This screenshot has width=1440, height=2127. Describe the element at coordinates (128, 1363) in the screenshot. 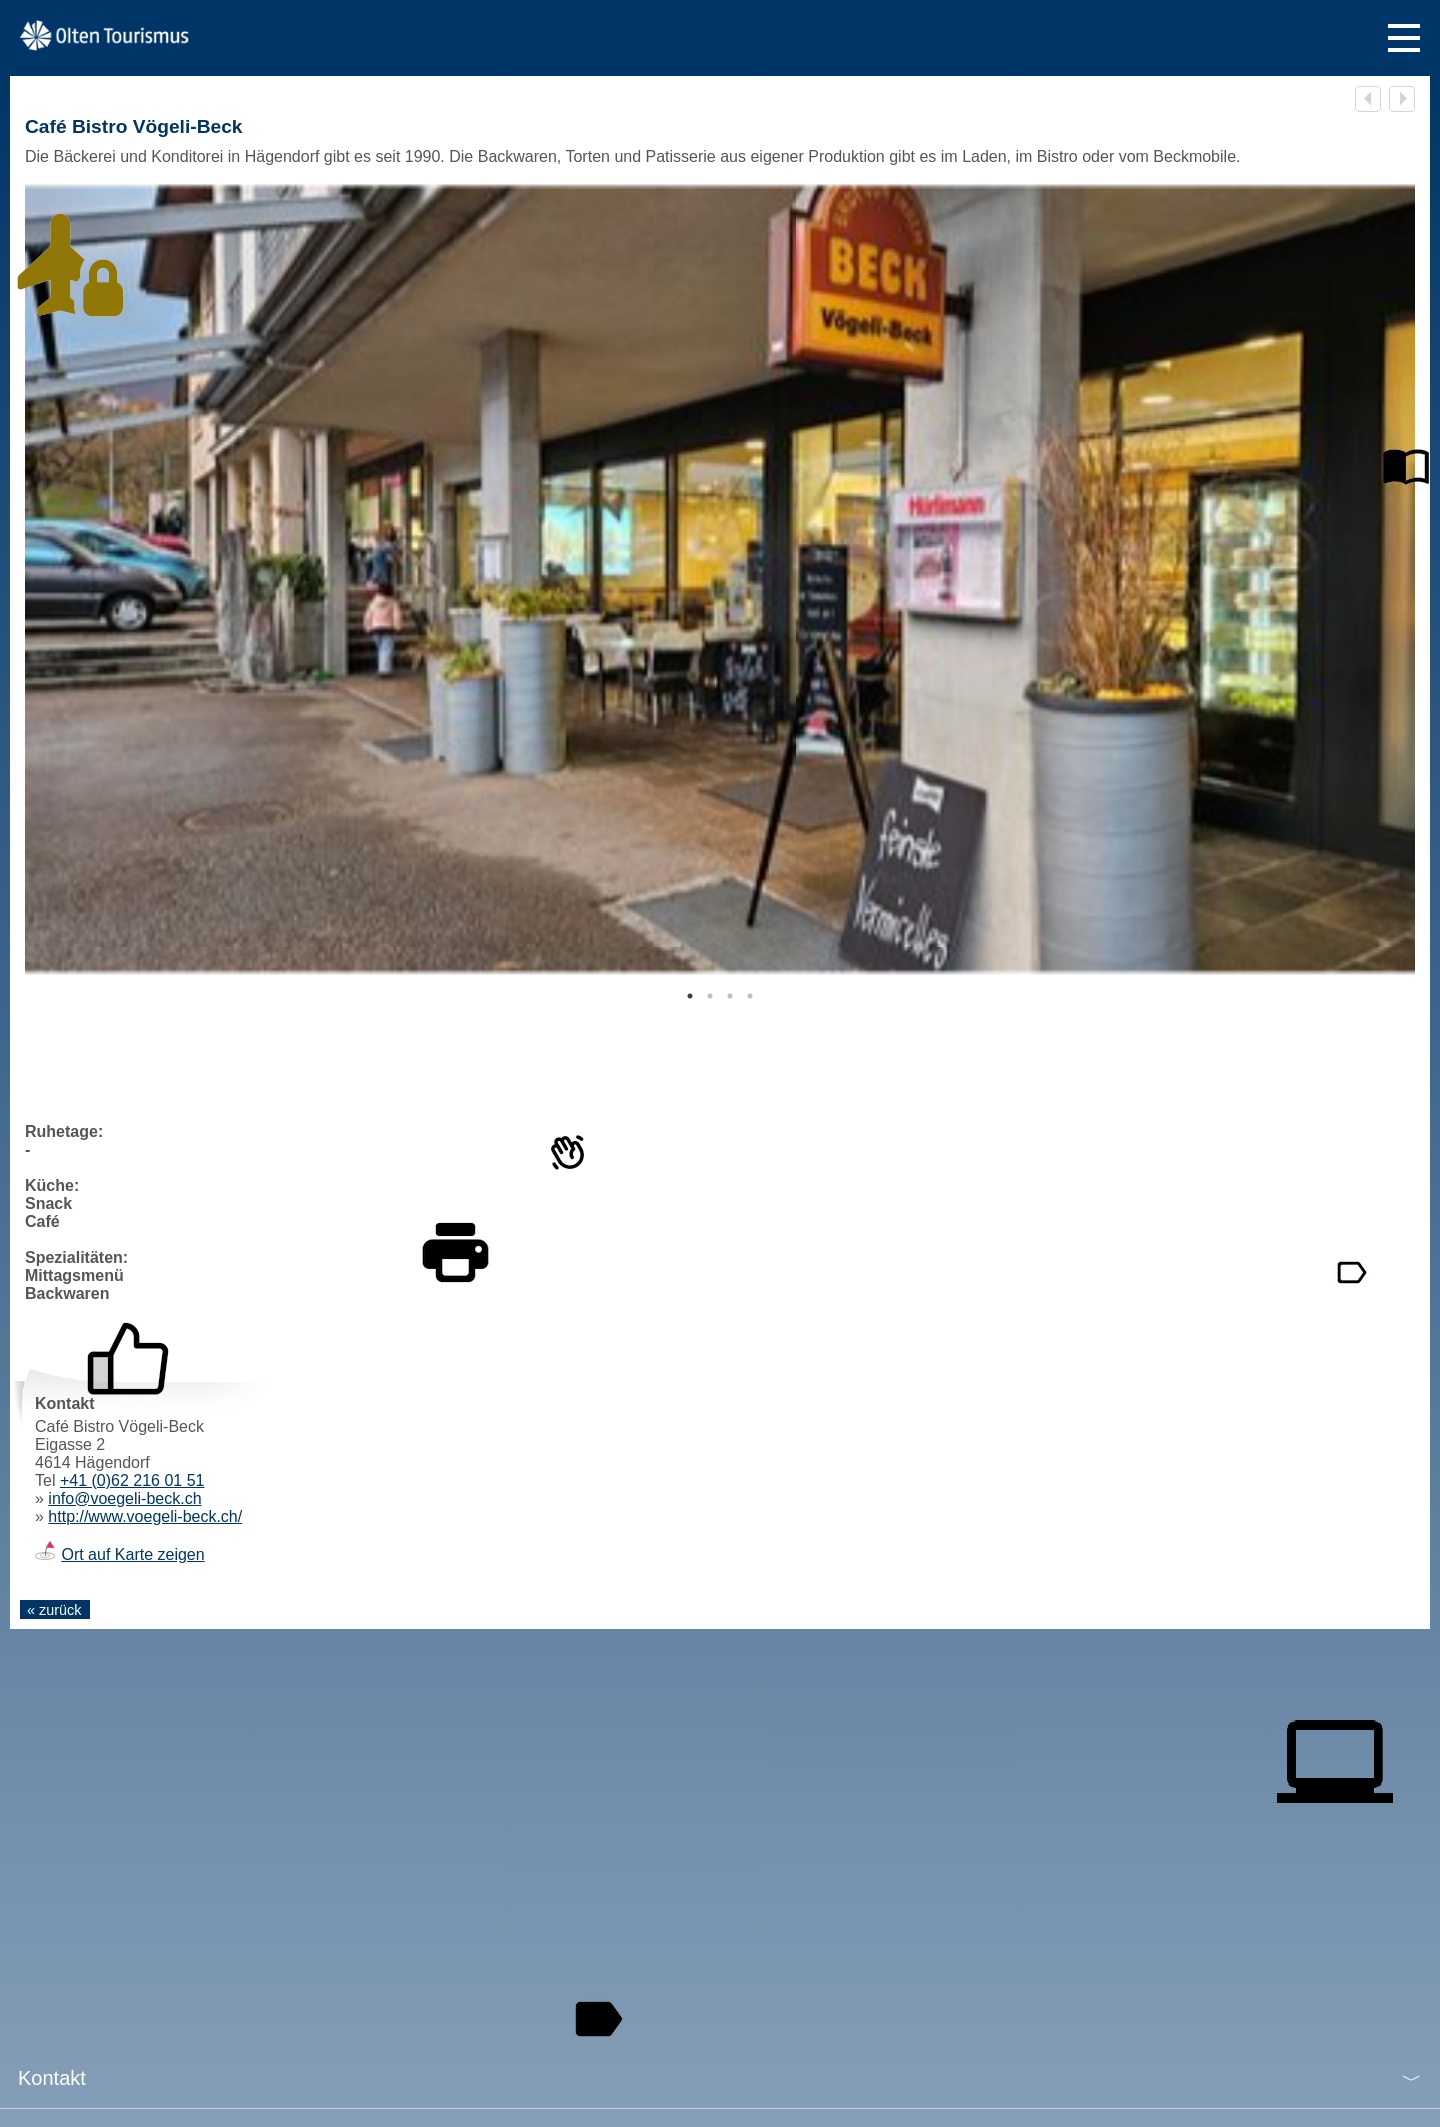

I see `like or approve content` at that location.